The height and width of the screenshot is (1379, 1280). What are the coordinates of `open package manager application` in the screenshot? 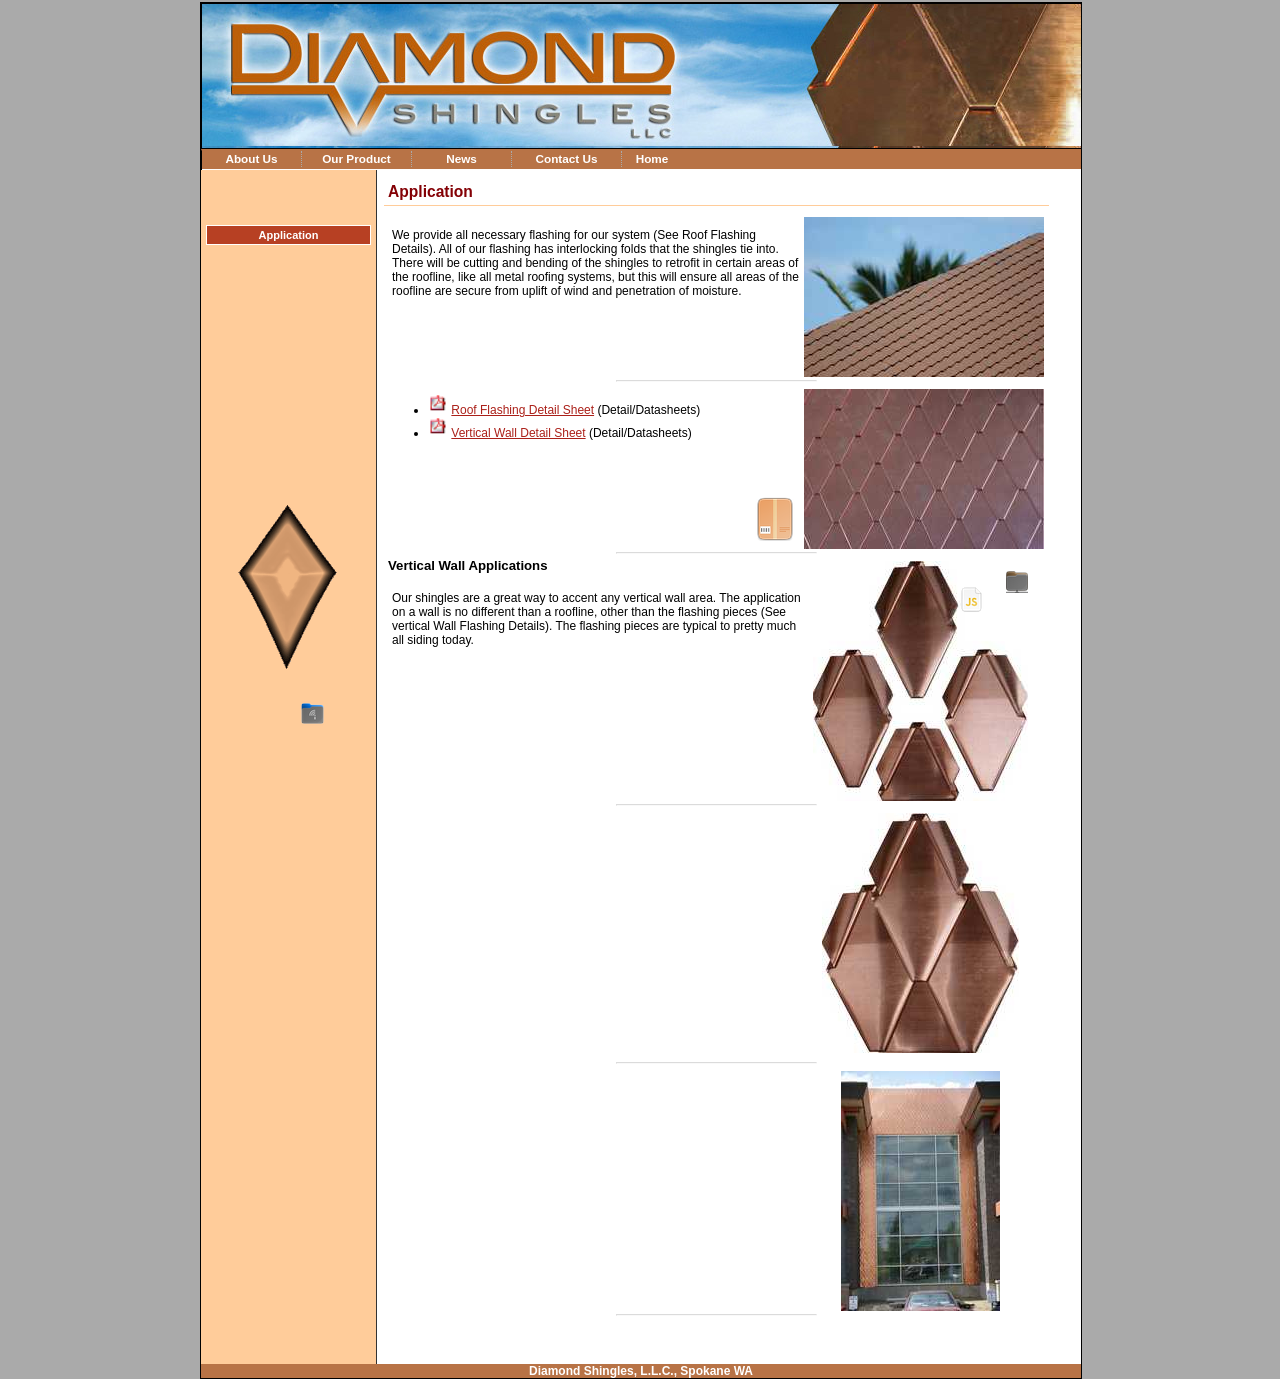 It's located at (775, 519).